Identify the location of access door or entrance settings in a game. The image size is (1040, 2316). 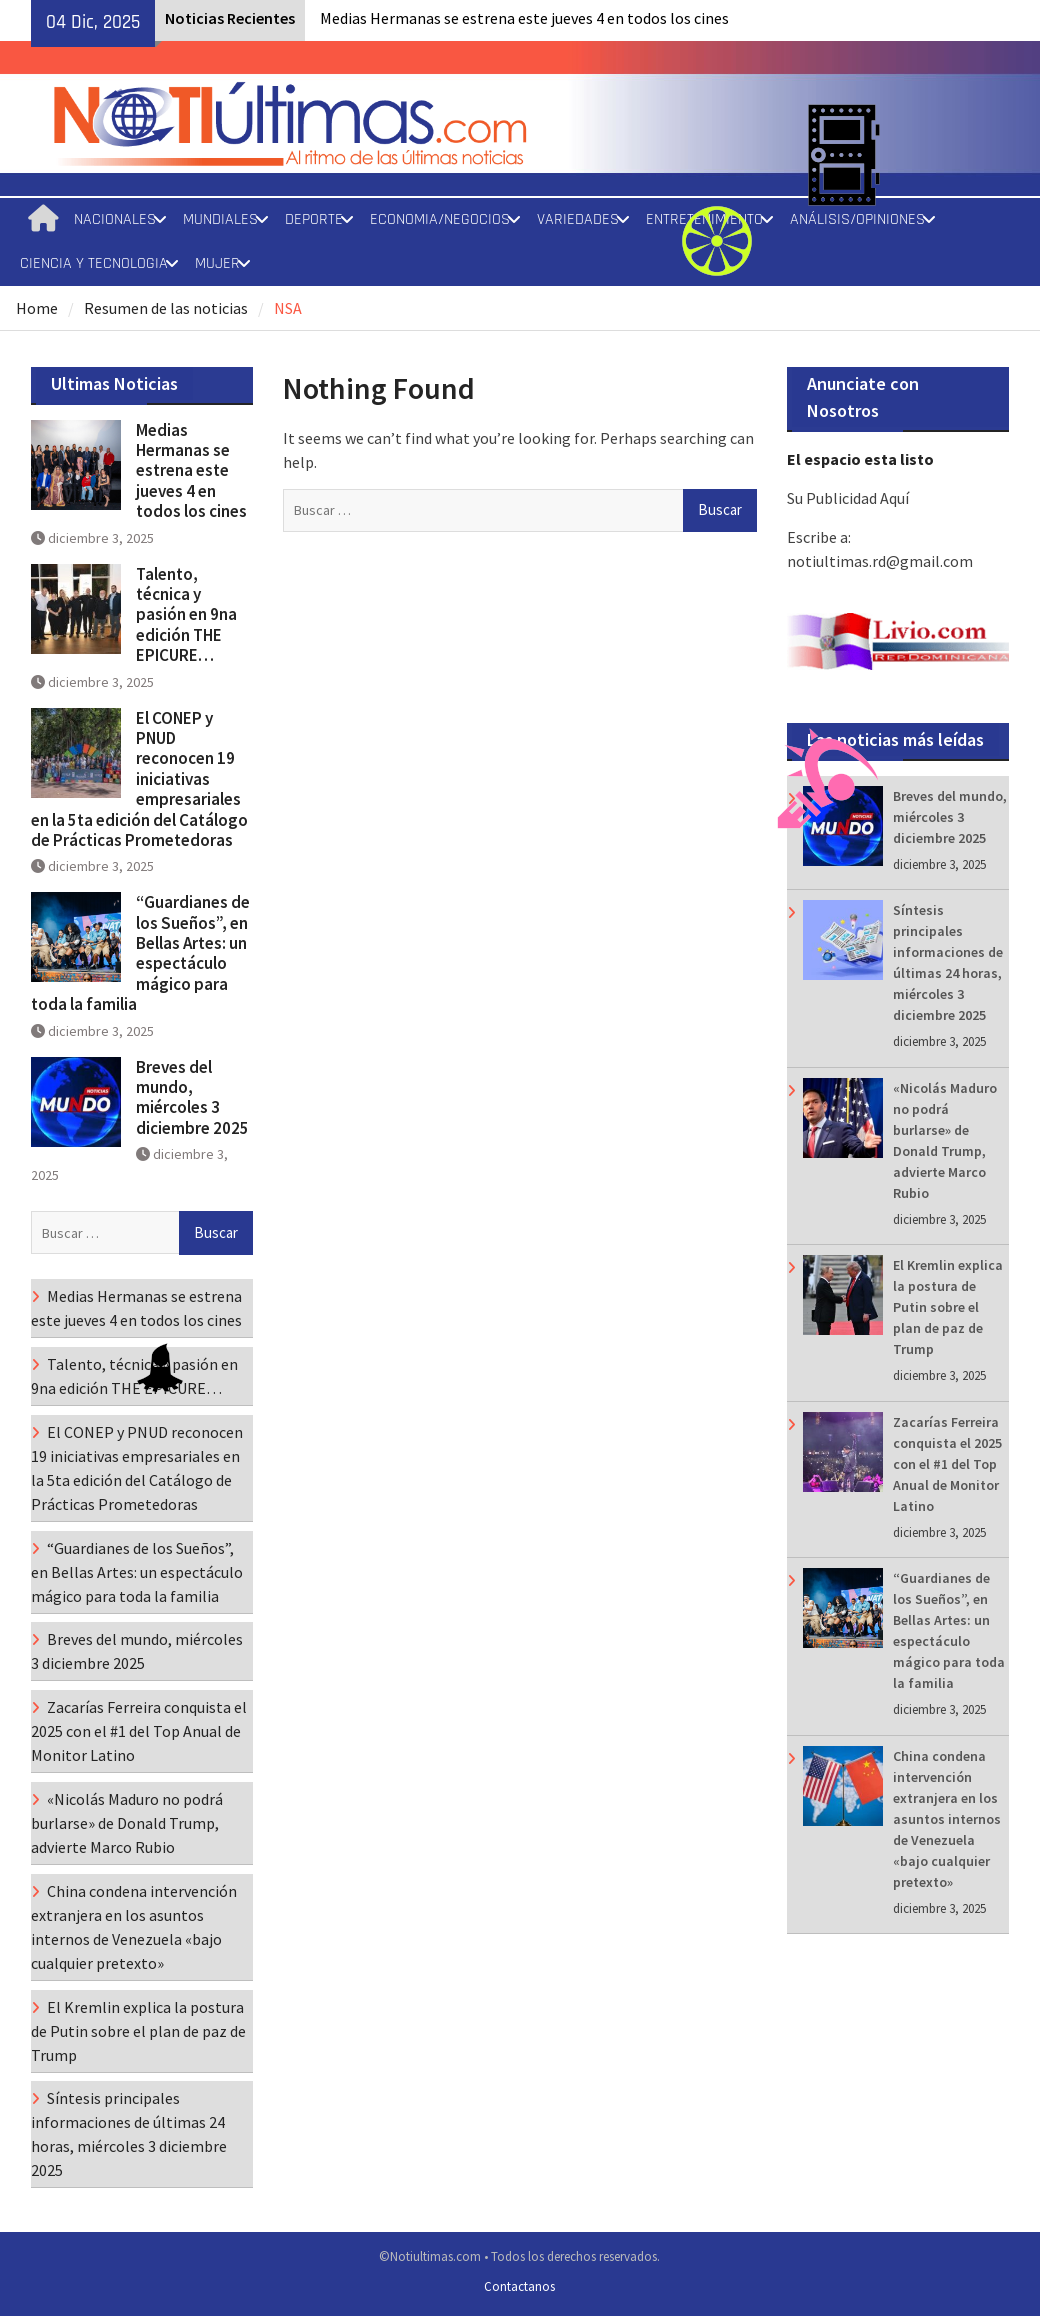
(844, 155).